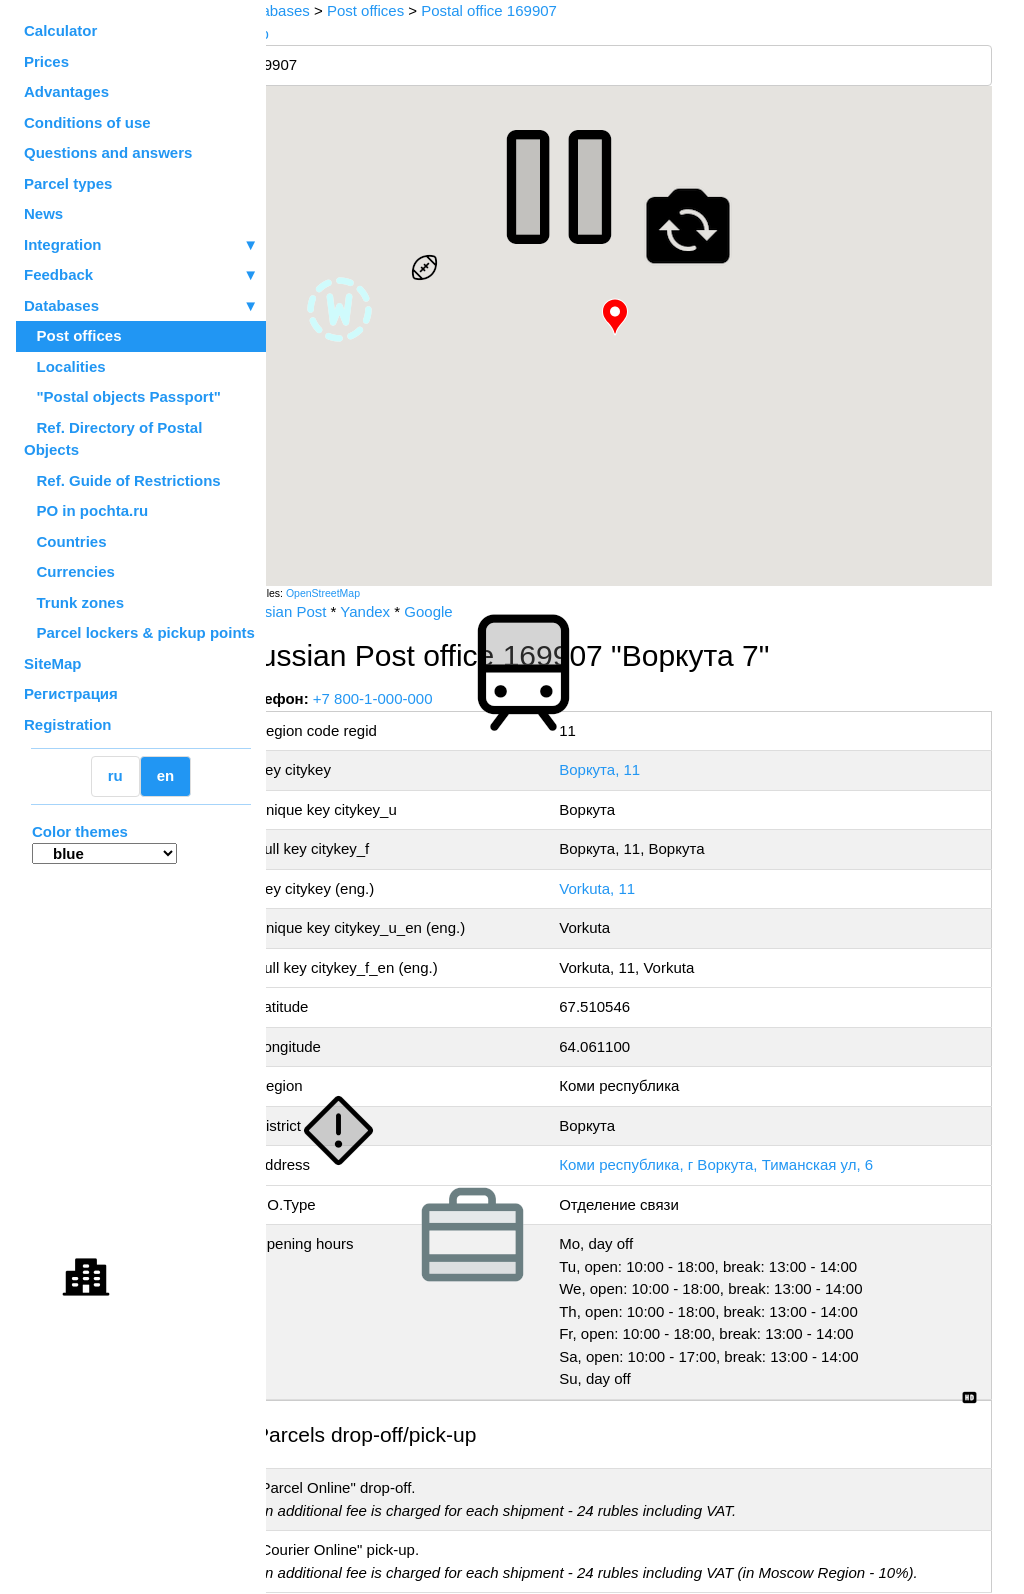 Image resolution: width=1024 pixels, height=1594 pixels. Describe the element at coordinates (339, 309) in the screenshot. I see `indicates a pending or in-progress word processor document` at that location.